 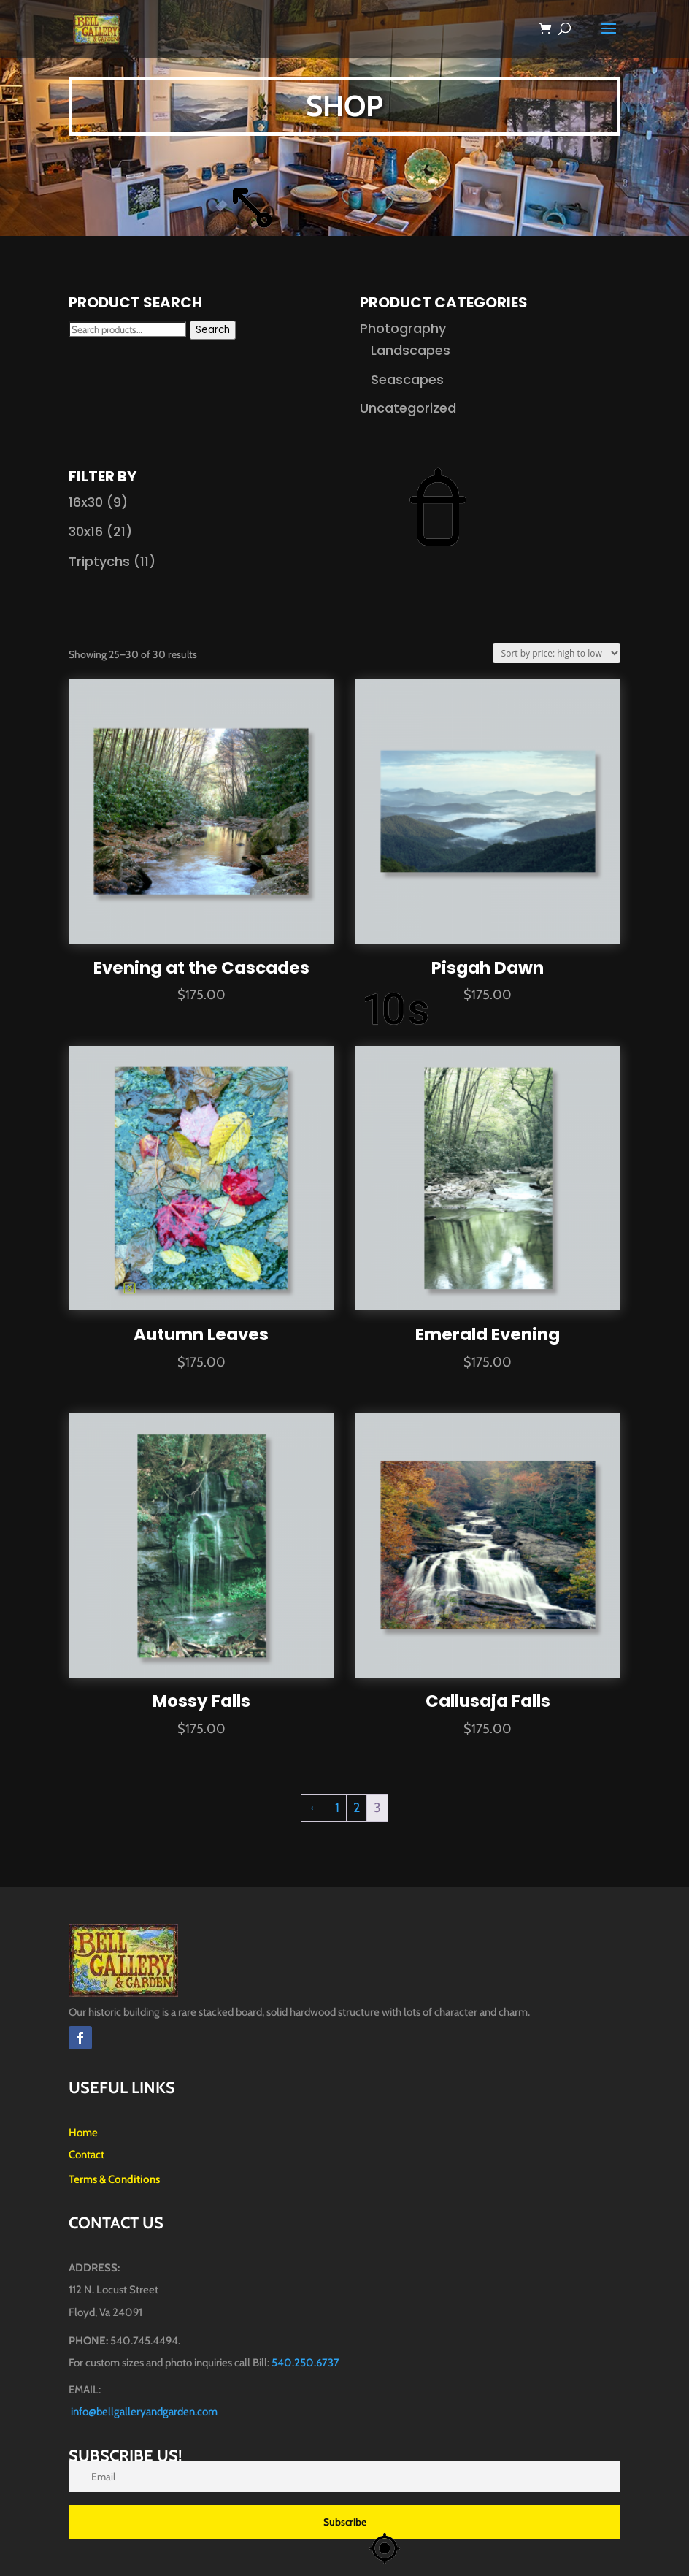 I want to click on center map on your current location, so click(x=385, y=2548).